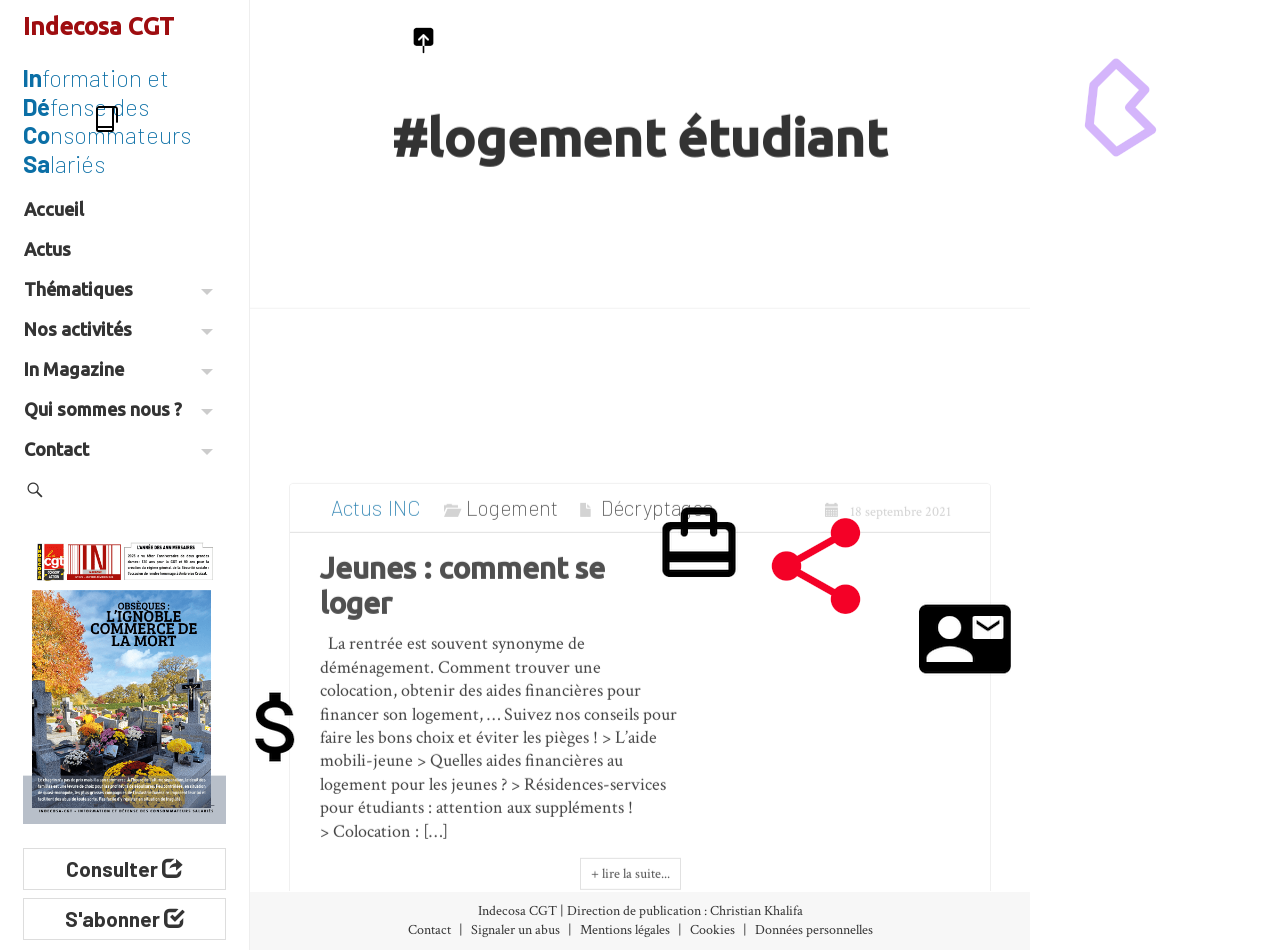  I want to click on view towel or linen amenities, so click(106, 119).